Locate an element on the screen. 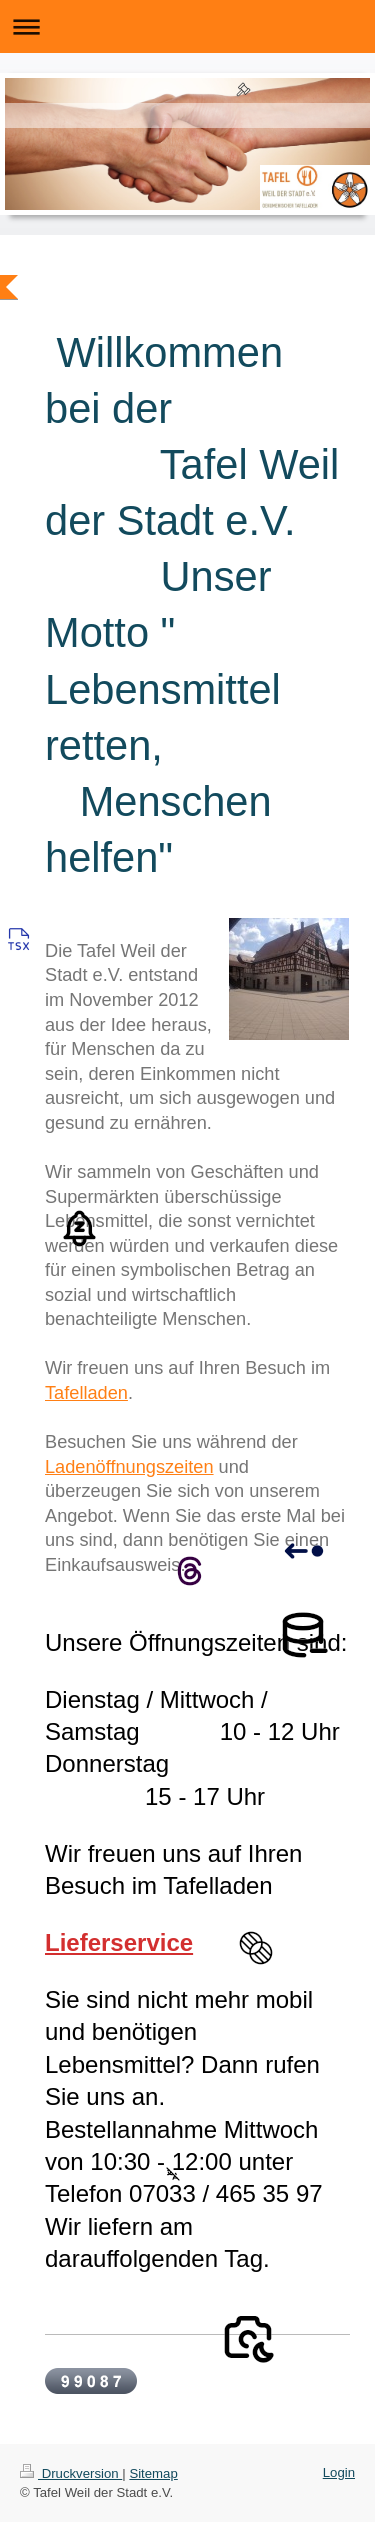  remove a database or data source is located at coordinates (303, 1635).